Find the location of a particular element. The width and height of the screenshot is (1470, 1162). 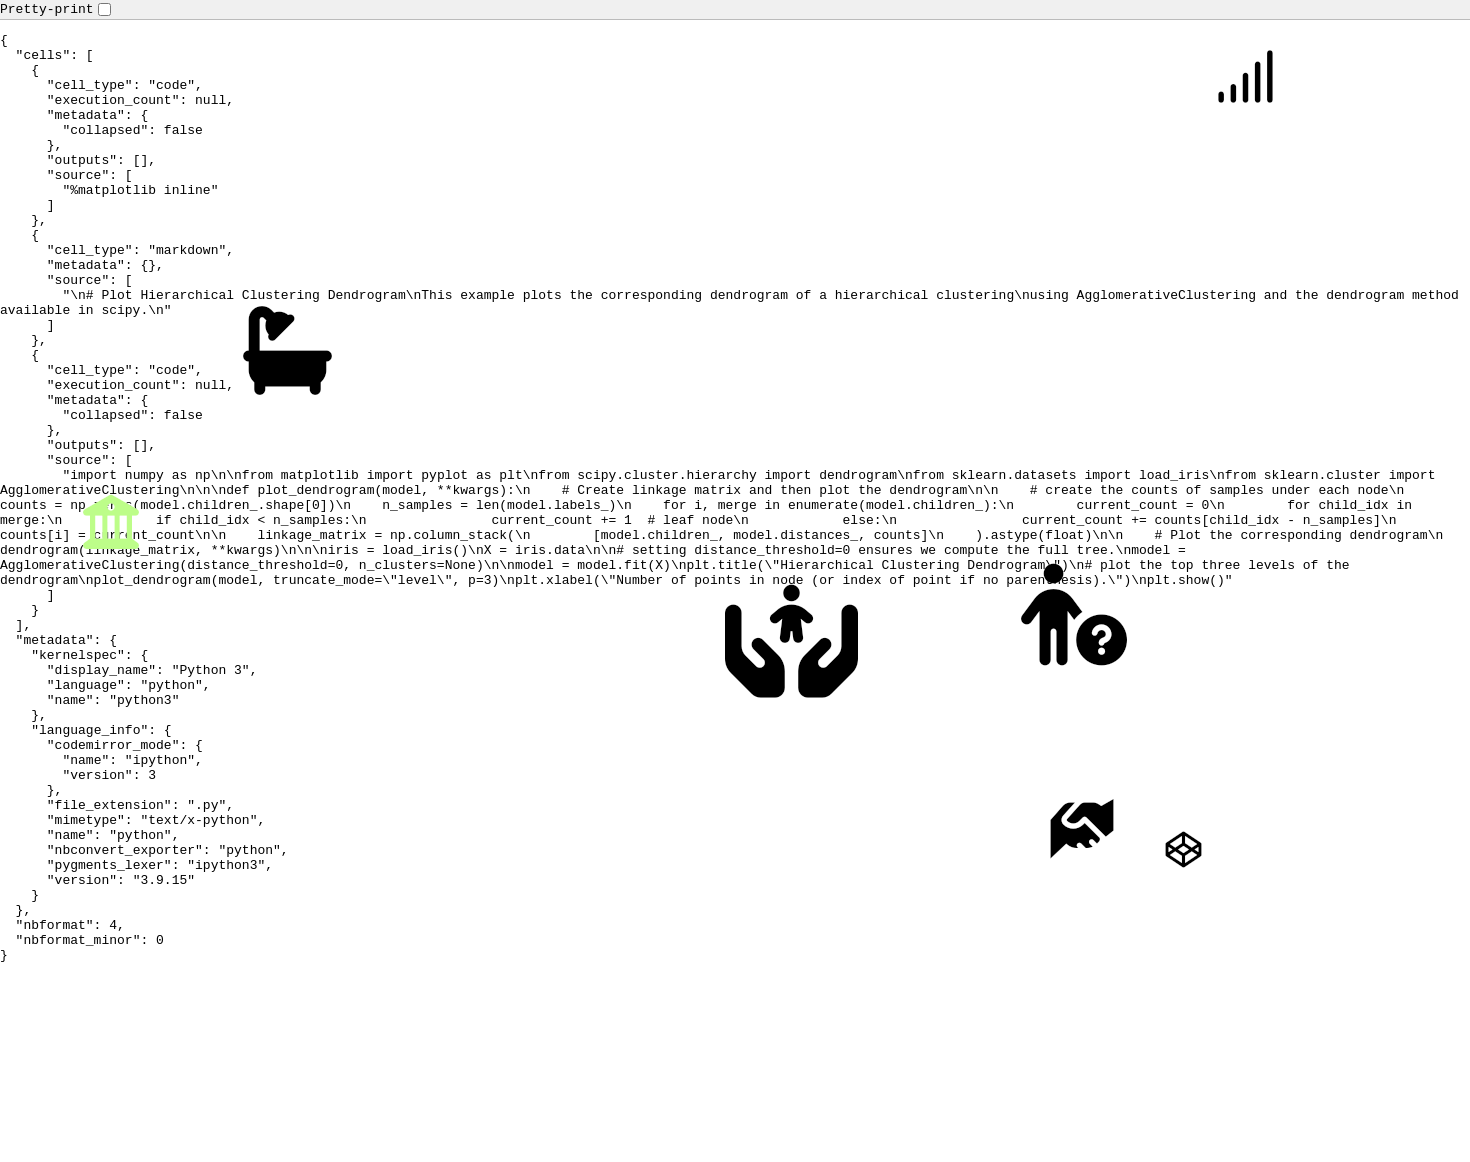

access help or assistance services is located at coordinates (1082, 827).